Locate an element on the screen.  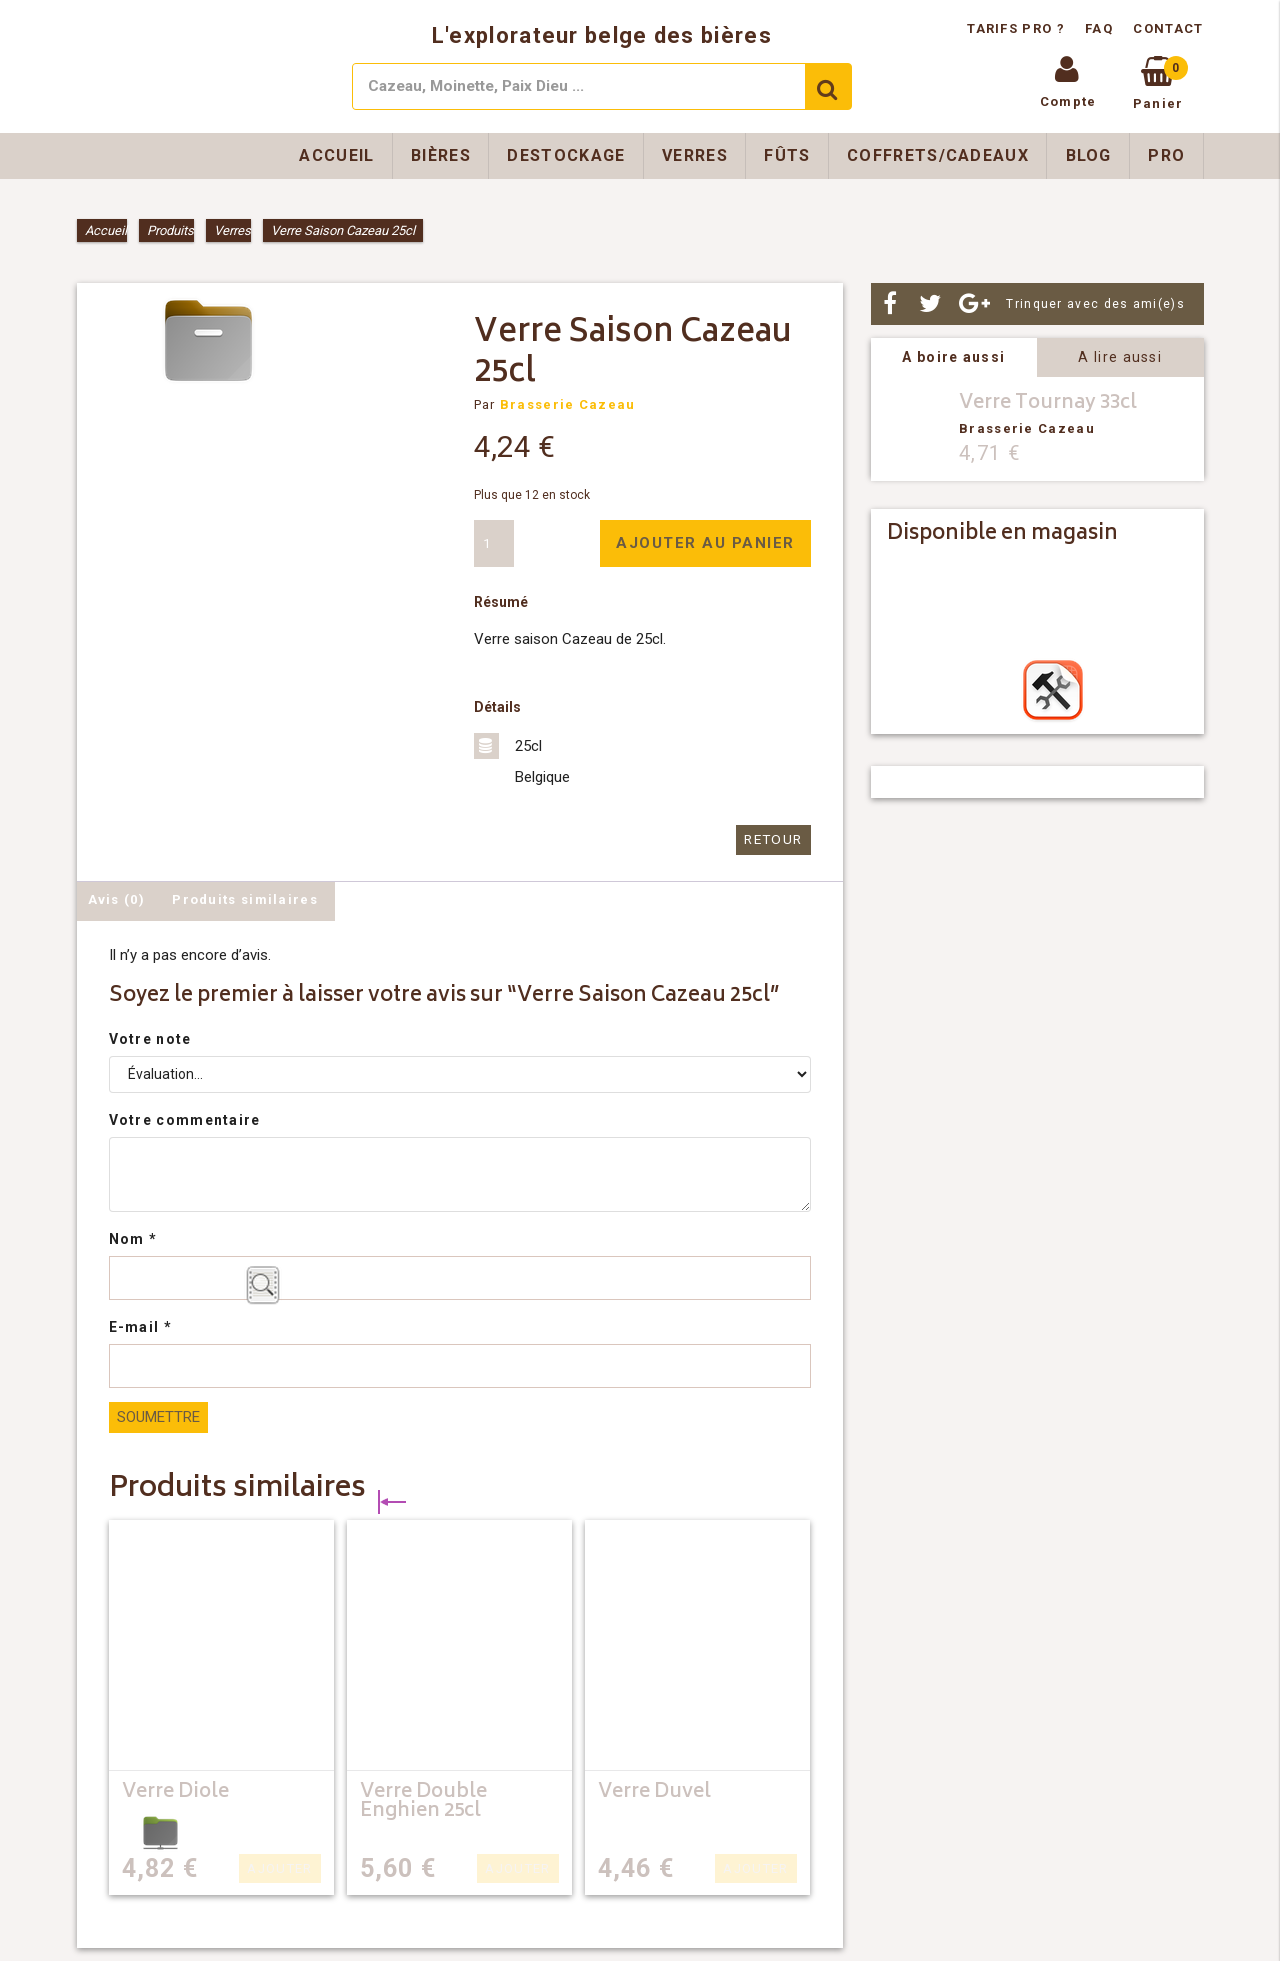
open the file manager application is located at coordinates (208, 340).